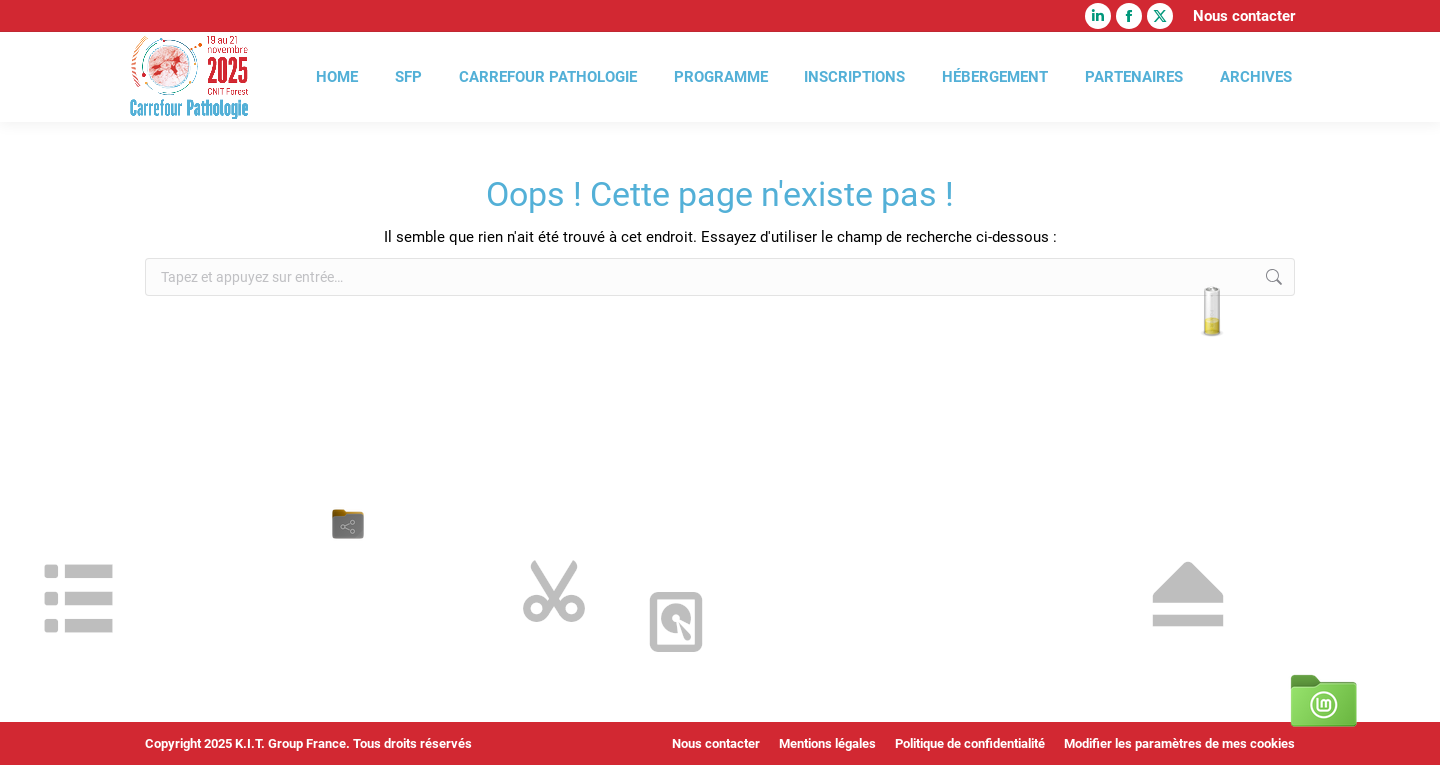  Describe the element at coordinates (348, 524) in the screenshot. I see `open your public shared folder` at that location.